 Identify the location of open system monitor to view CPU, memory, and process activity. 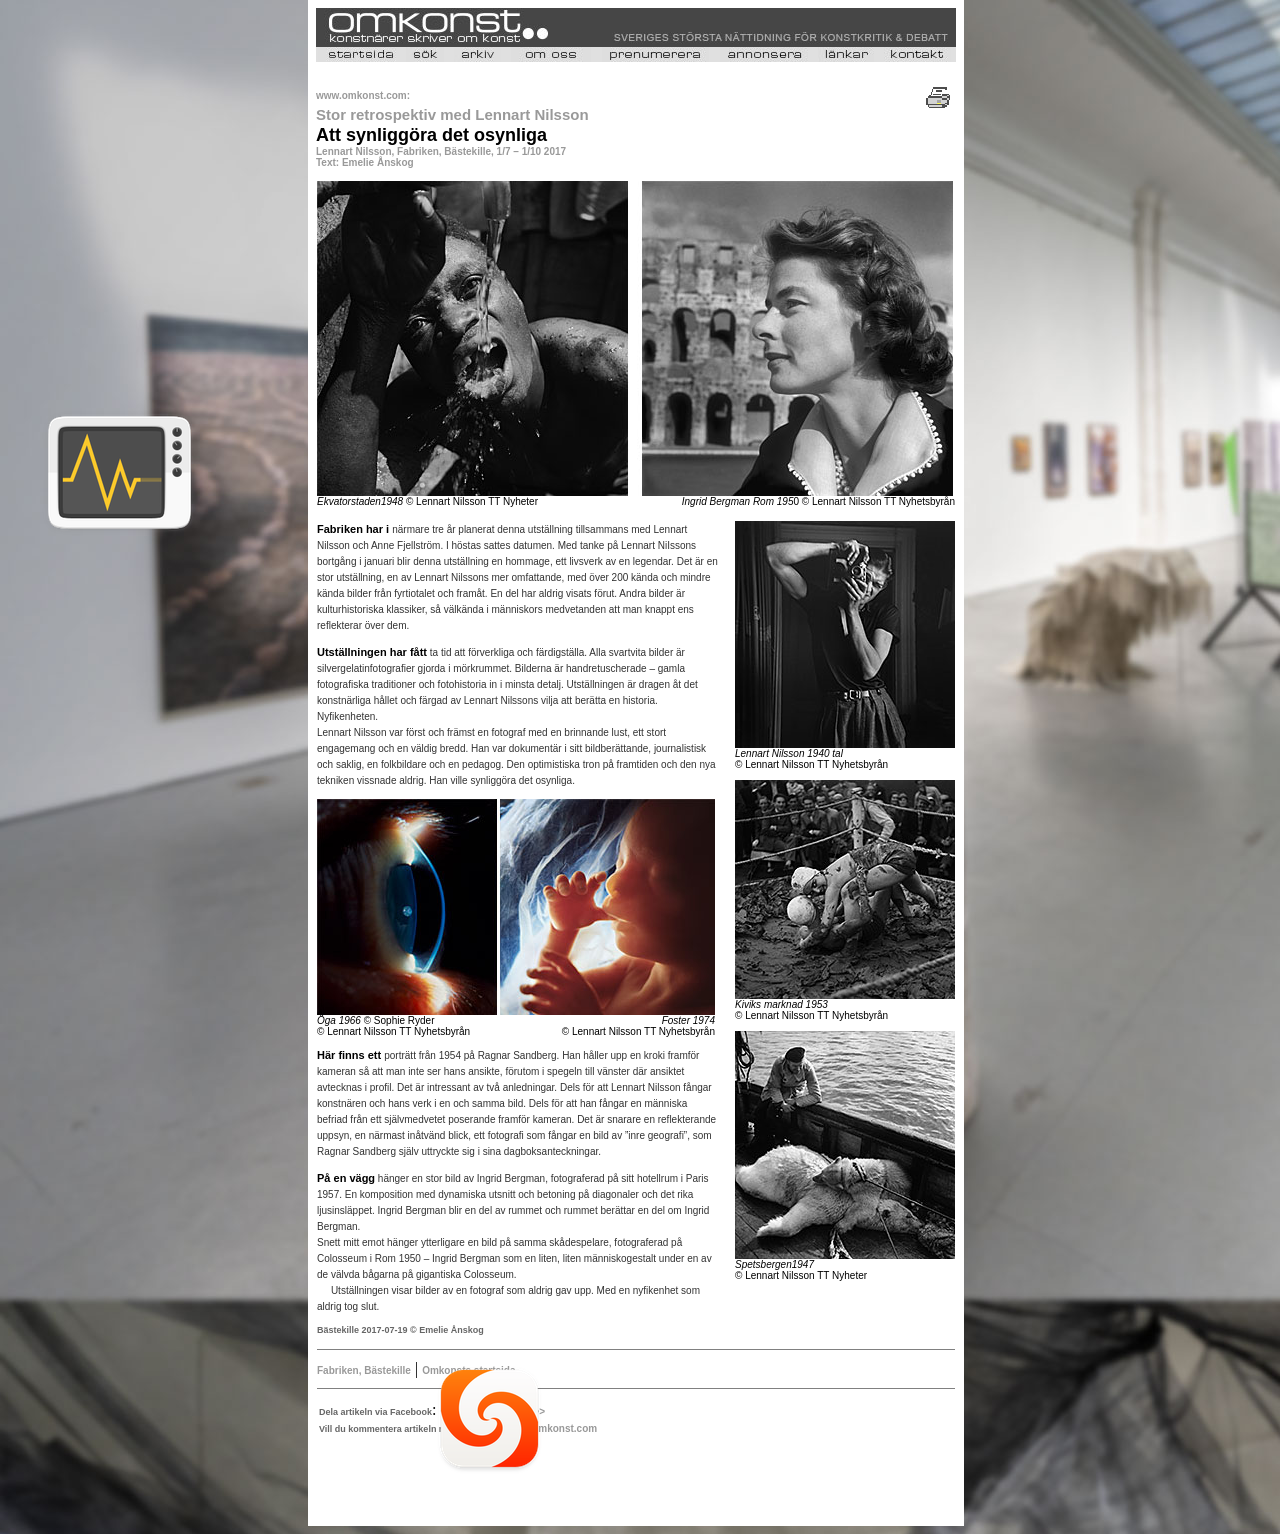
(119, 472).